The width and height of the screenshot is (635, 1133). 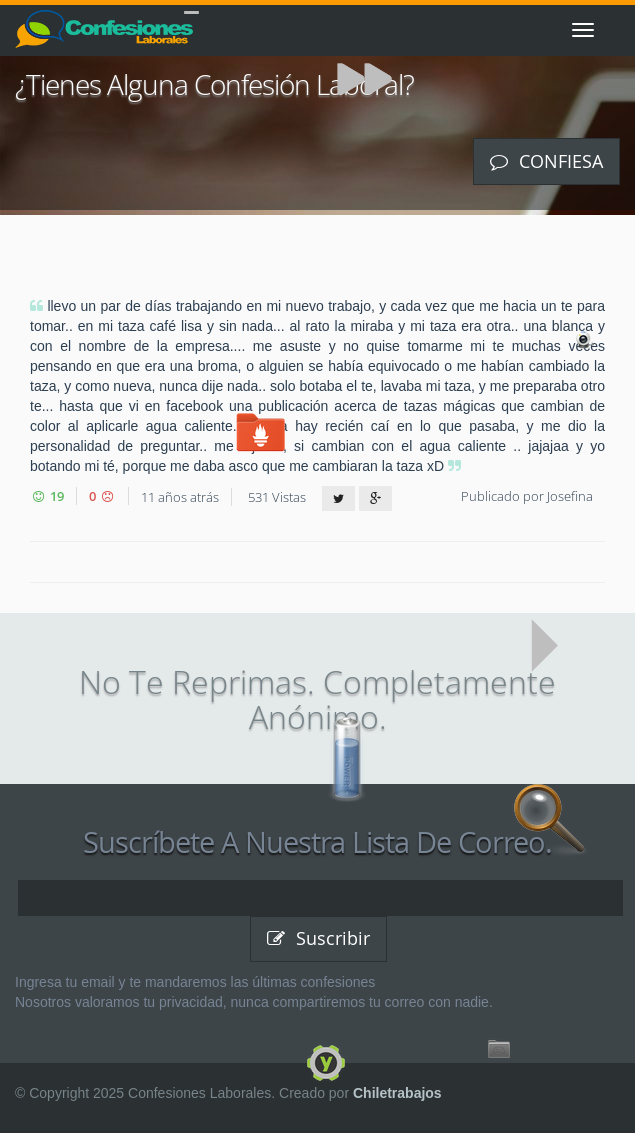 I want to click on skip forward in media playback, so click(x=365, y=79).